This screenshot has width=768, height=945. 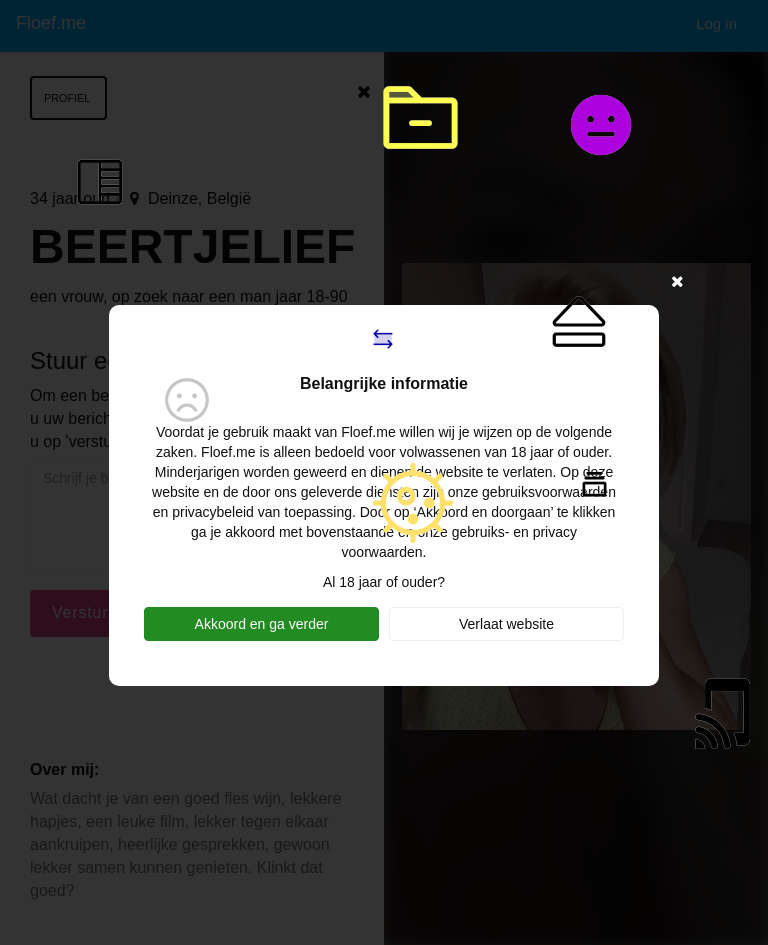 I want to click on eject media or disc from device, so click(x=579, y=325).